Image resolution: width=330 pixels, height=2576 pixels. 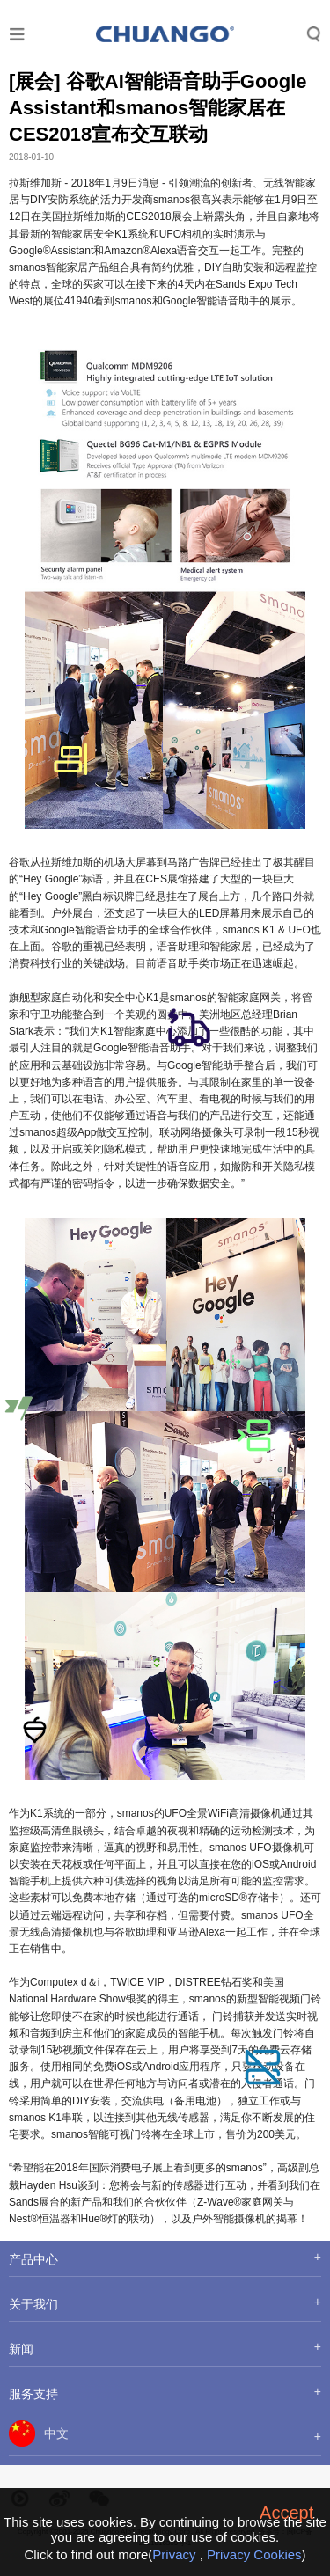 I want to click on align text or content to the right, so click(x=71, y=759).